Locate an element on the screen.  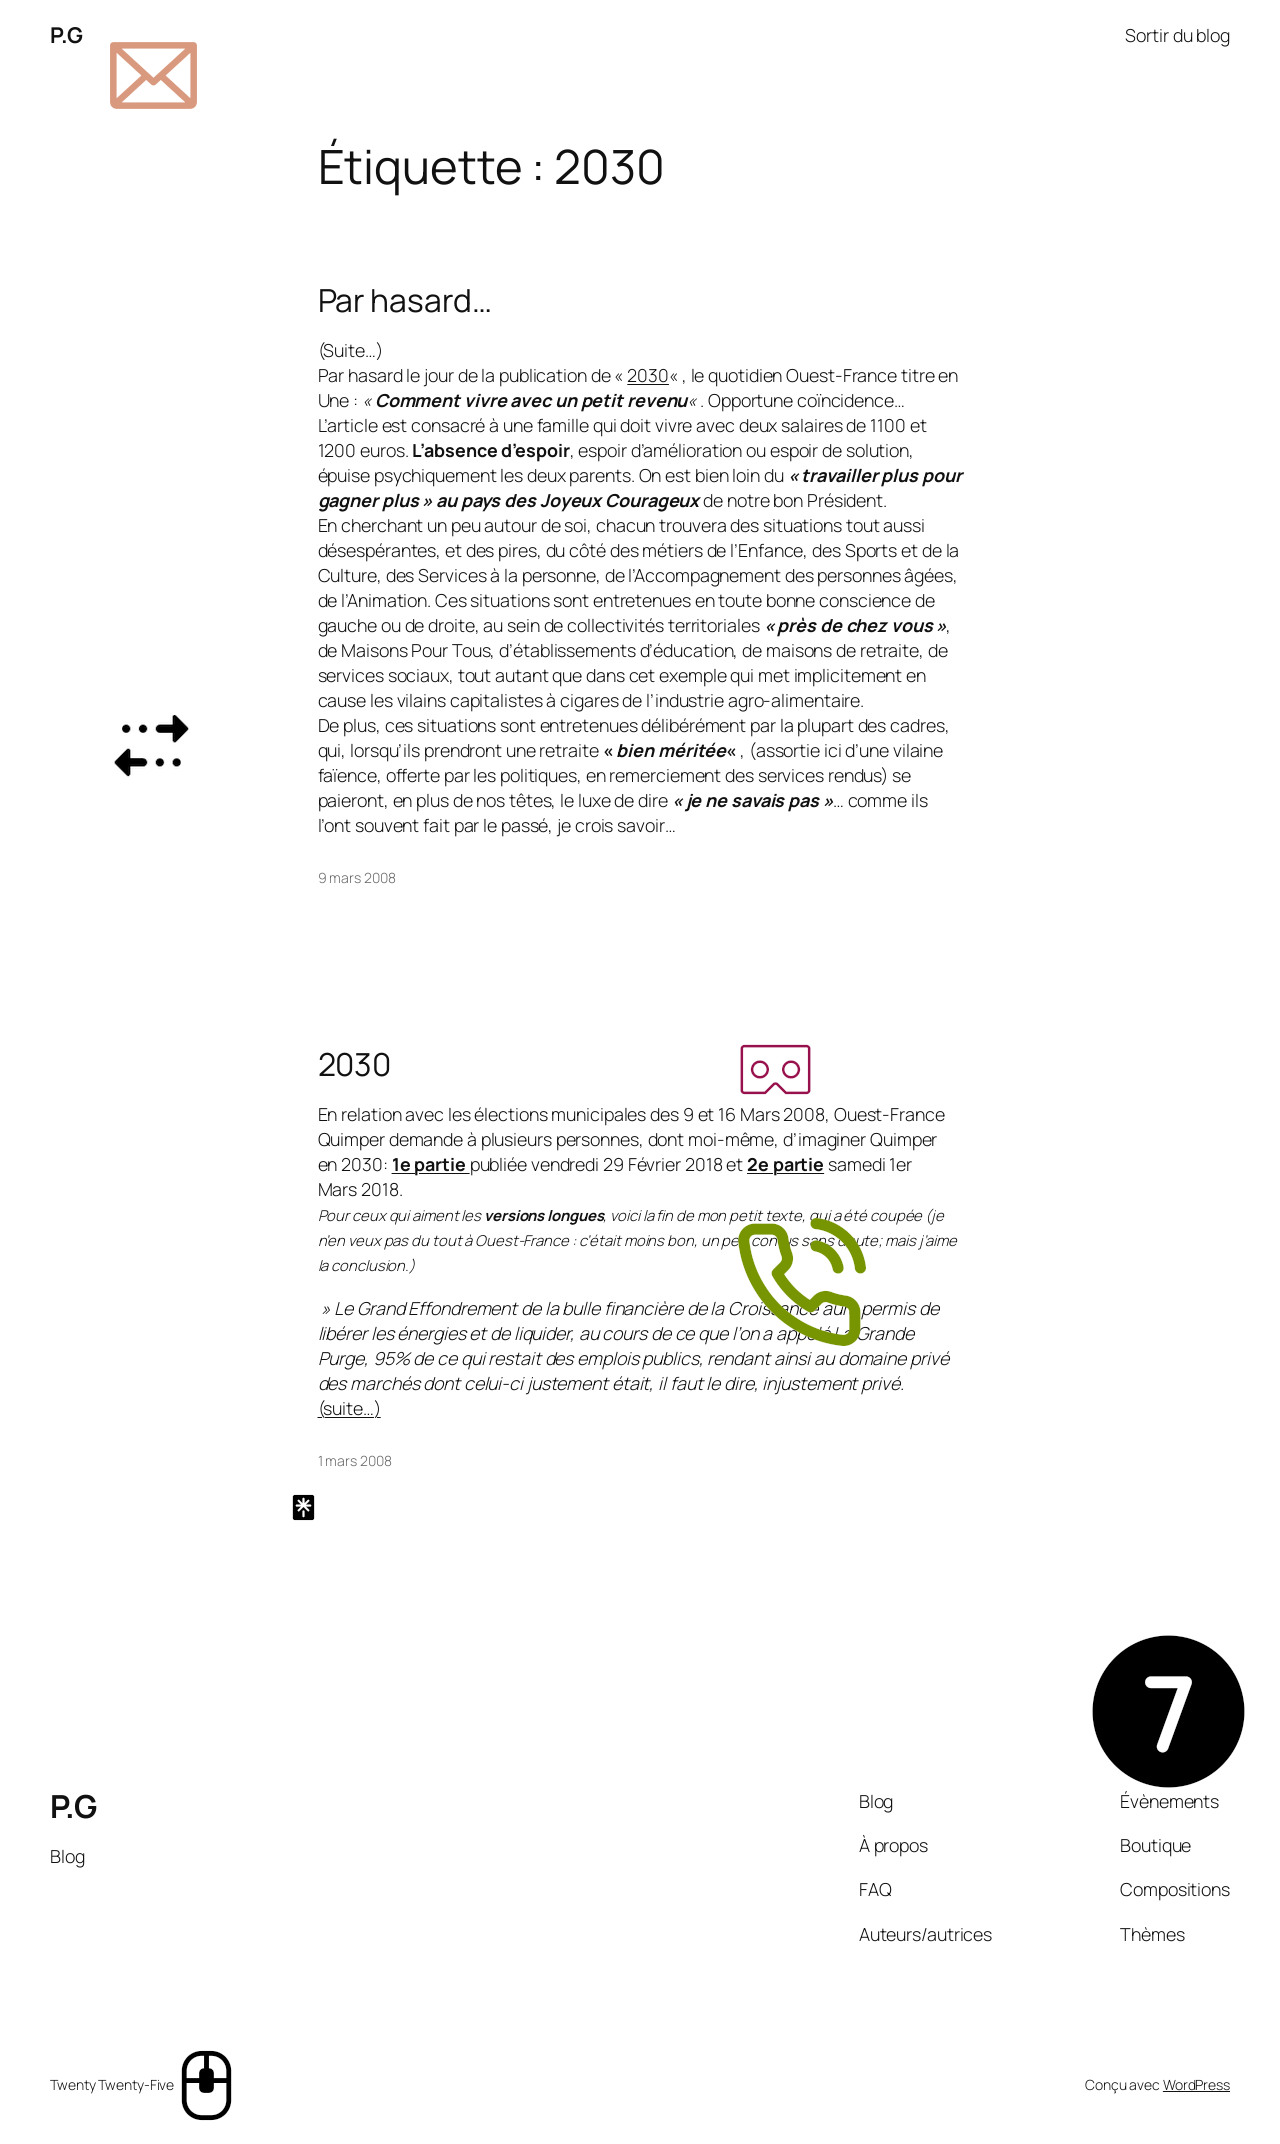
make a phone call is located at coordinates (799, 1285).